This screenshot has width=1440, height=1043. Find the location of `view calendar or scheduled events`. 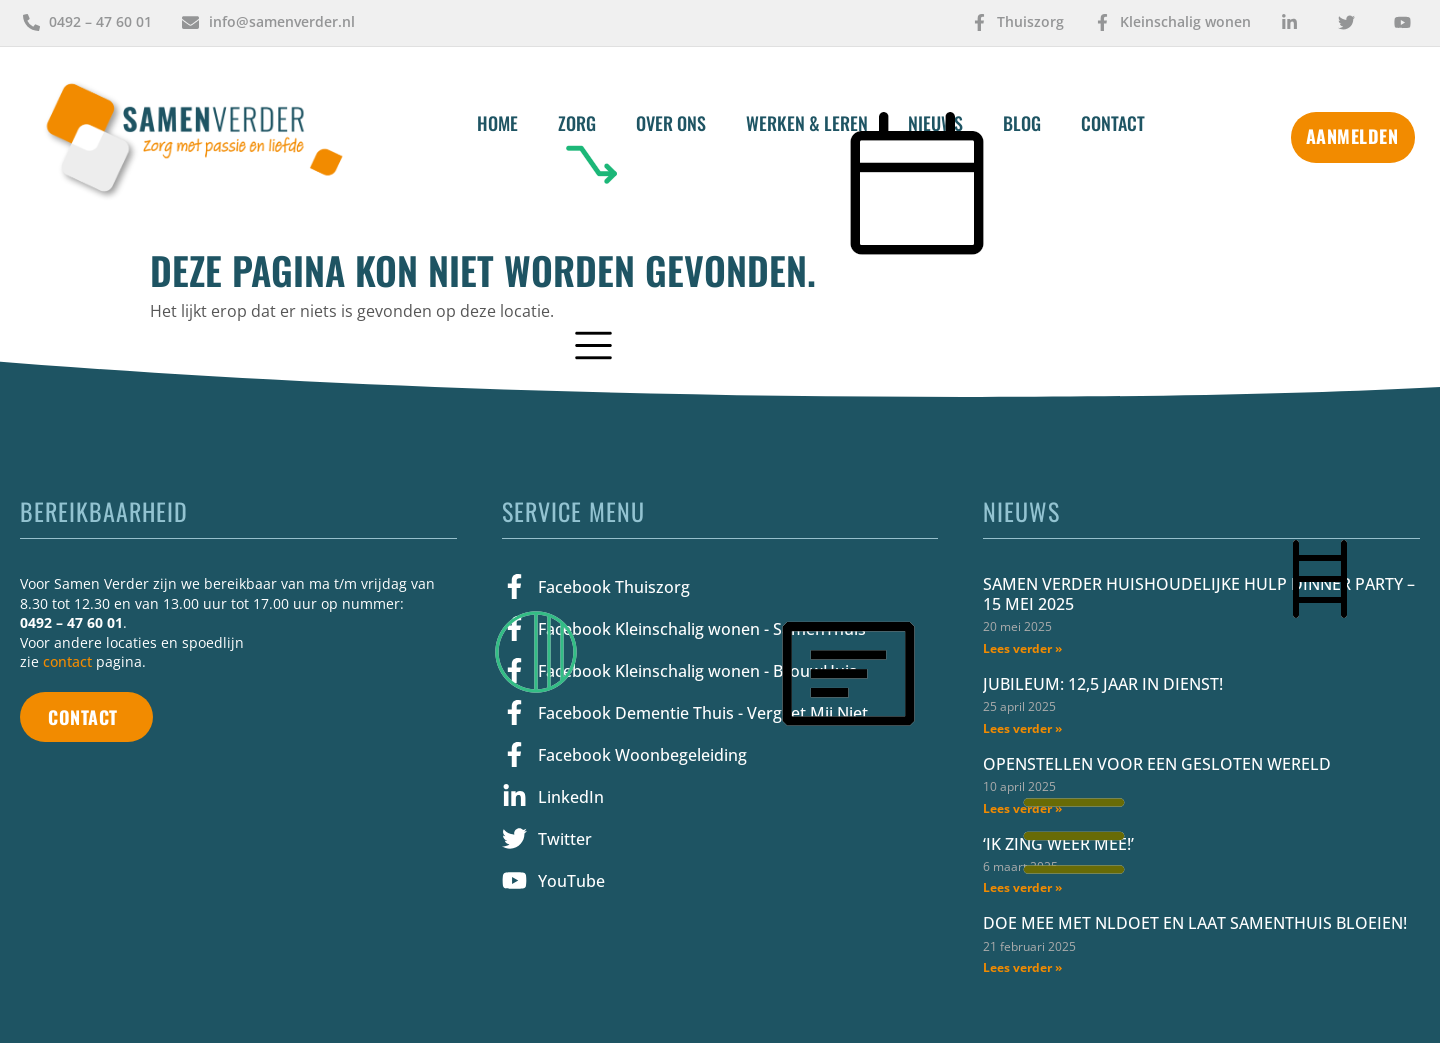

view calendar or scheduled events is located at coordinates (917, 188).